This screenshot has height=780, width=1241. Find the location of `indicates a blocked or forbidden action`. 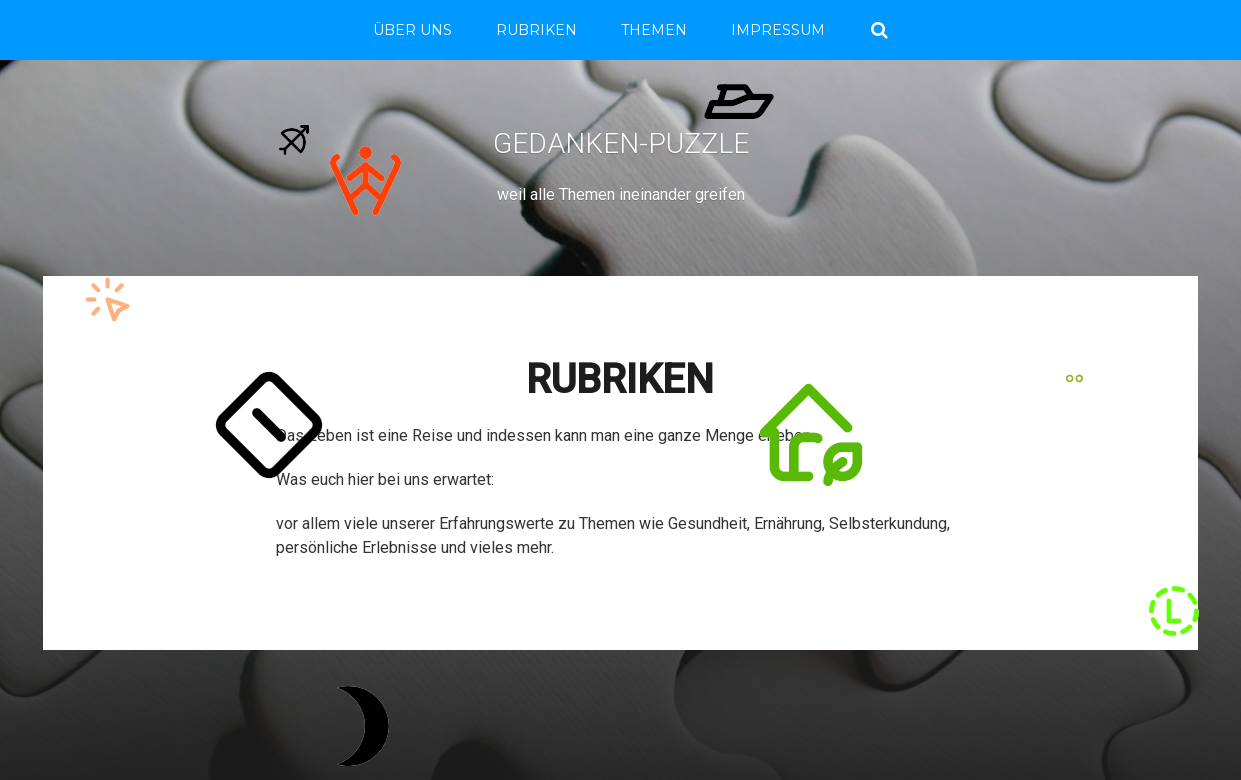

indicates a blocked or forbidden action is located at coordinates (269, 425).